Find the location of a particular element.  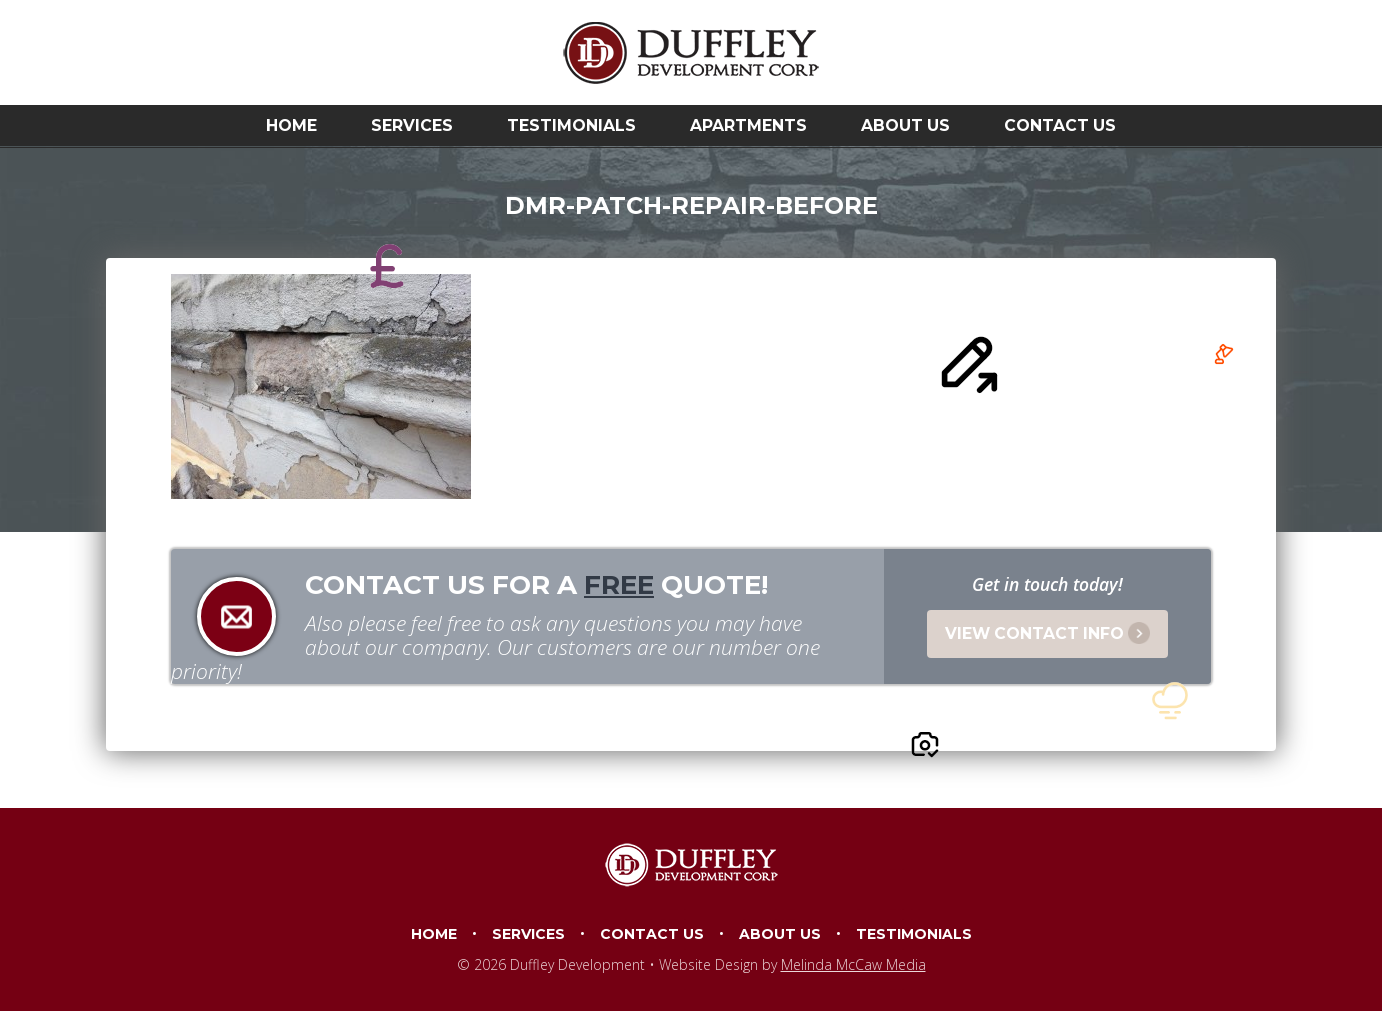

share your edits or annotations is located at coordinates (968, 361).